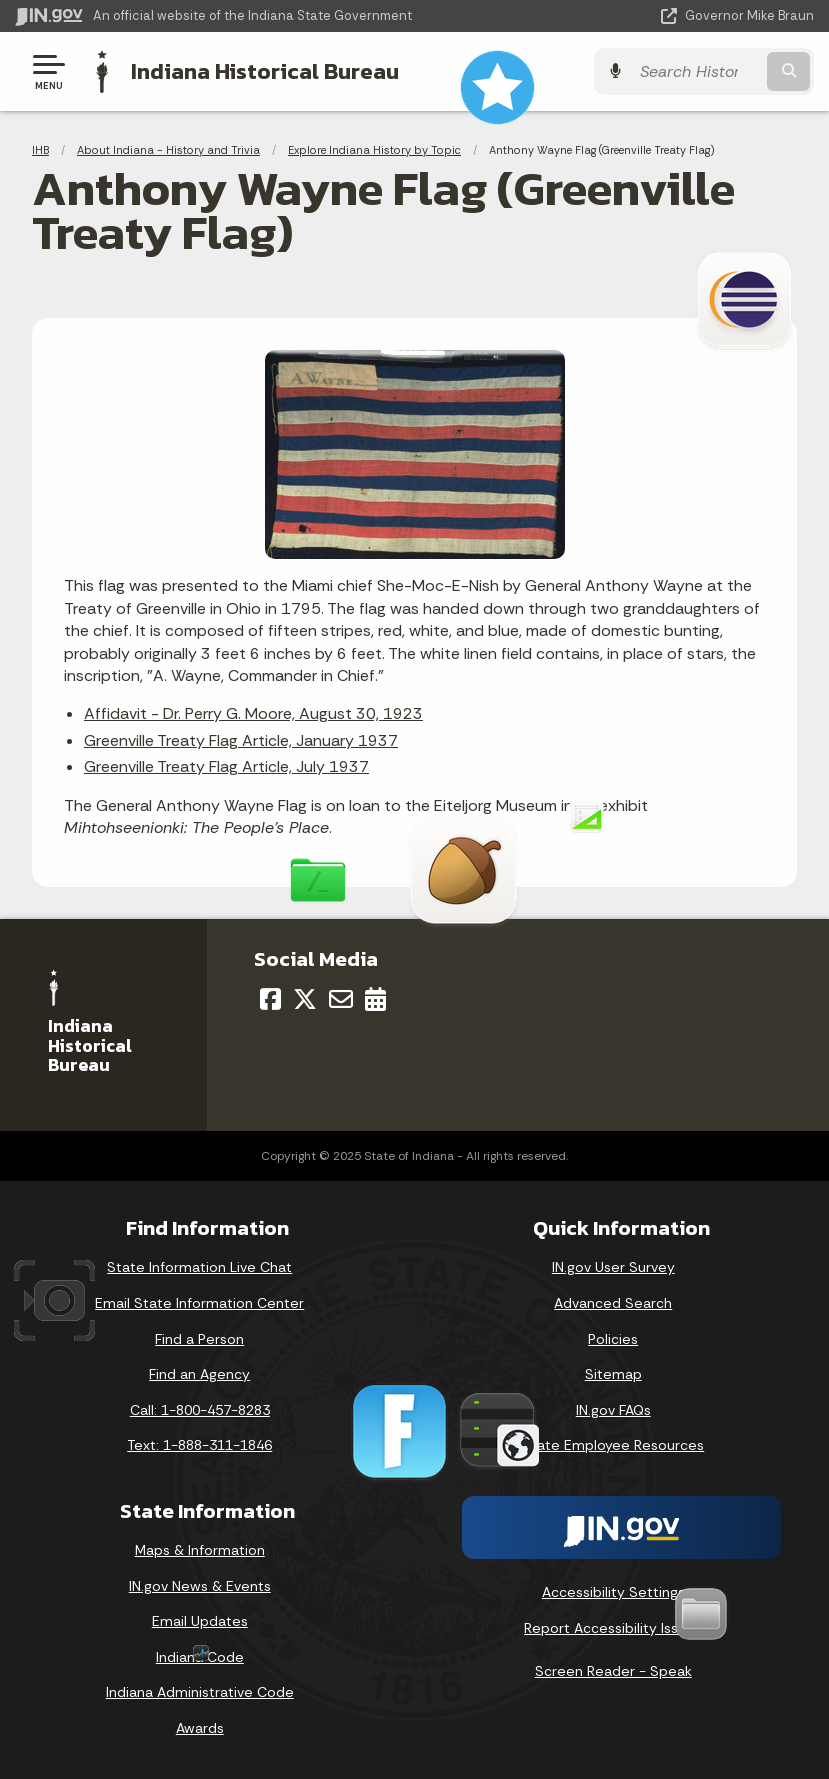  What do you see at coordinates (586, 815) in the screenshot?
I see `open glade interface designer` at bounding box center [586, 815].